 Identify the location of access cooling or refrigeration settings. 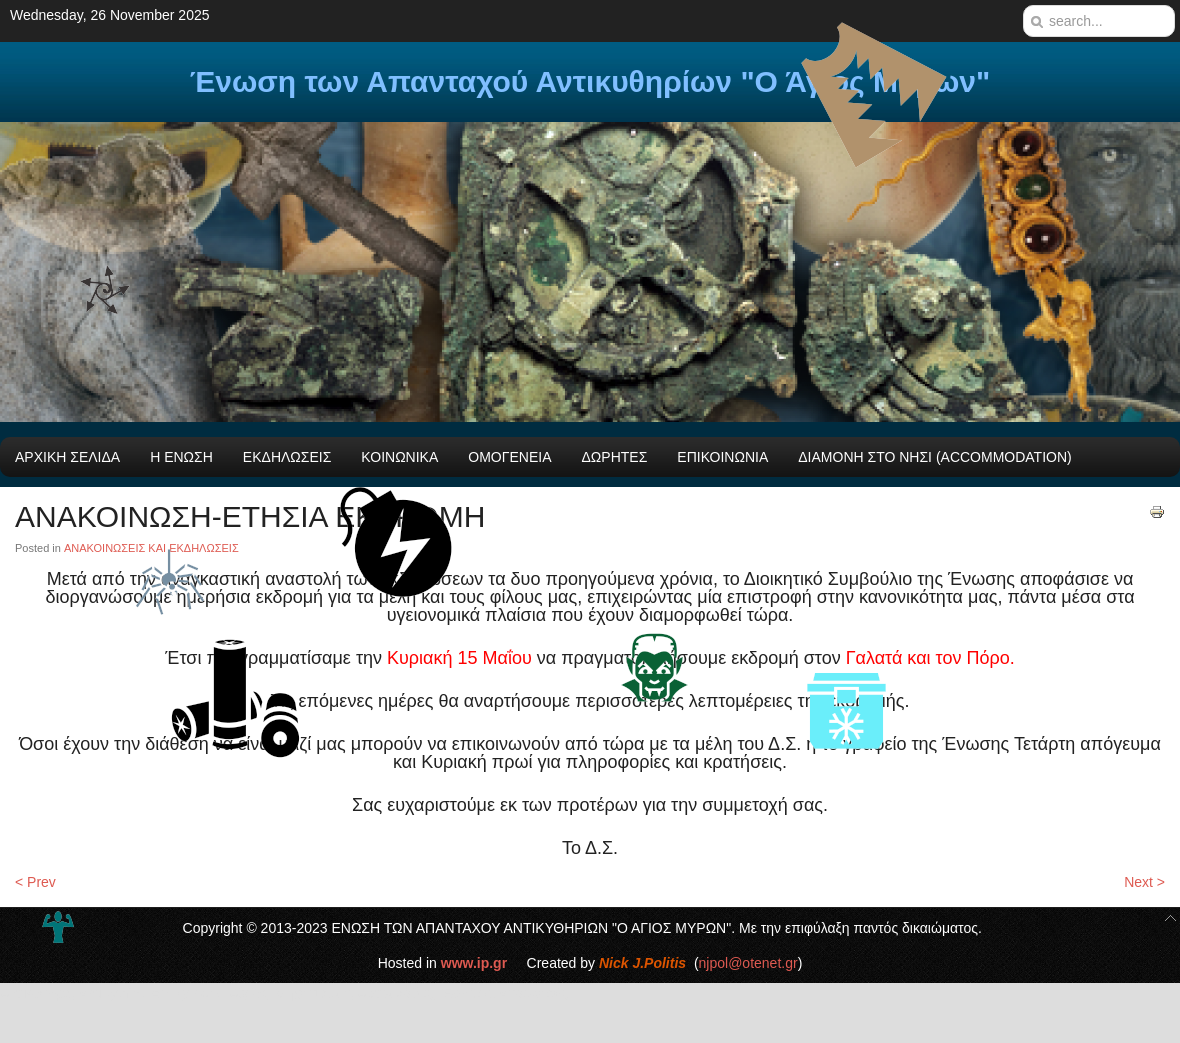
(846, 709).